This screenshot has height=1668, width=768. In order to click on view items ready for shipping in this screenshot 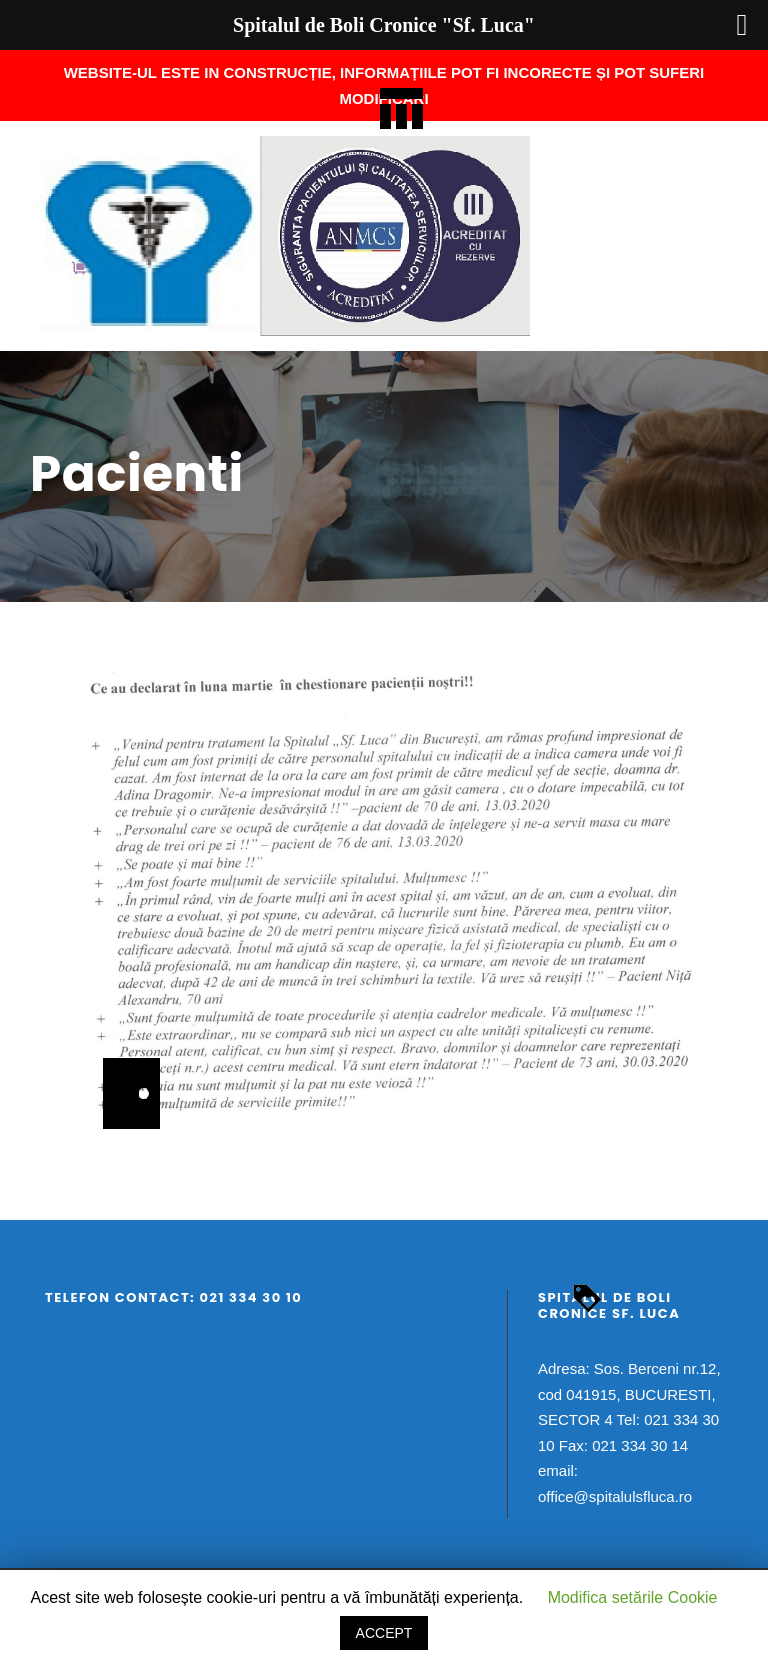, I will do `click(79, 268)`.